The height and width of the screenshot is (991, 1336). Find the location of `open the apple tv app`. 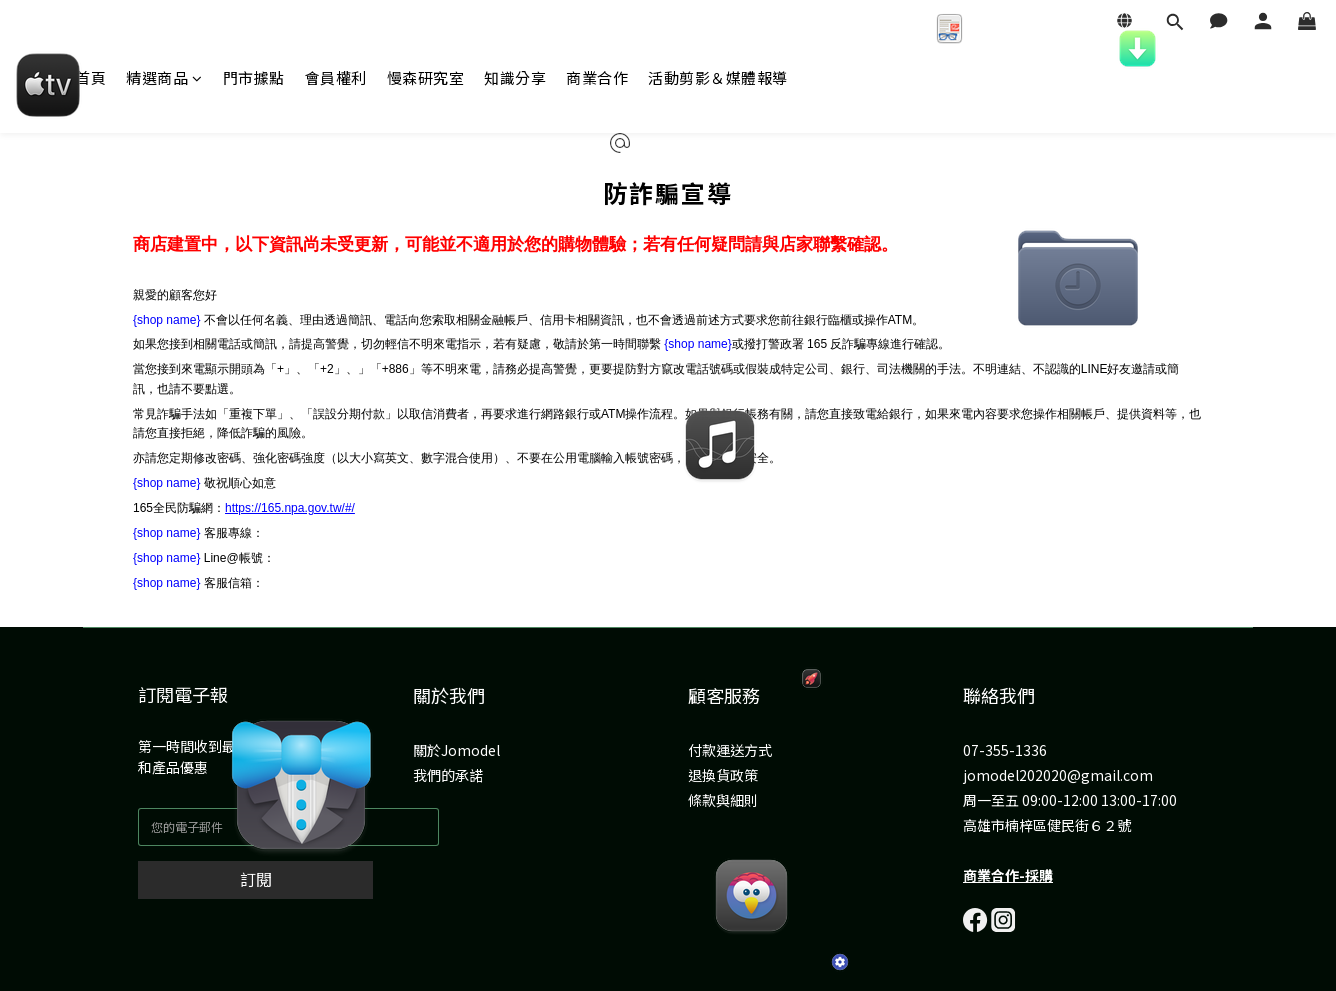

open the apple tv app is located at coordinates (48, 85).